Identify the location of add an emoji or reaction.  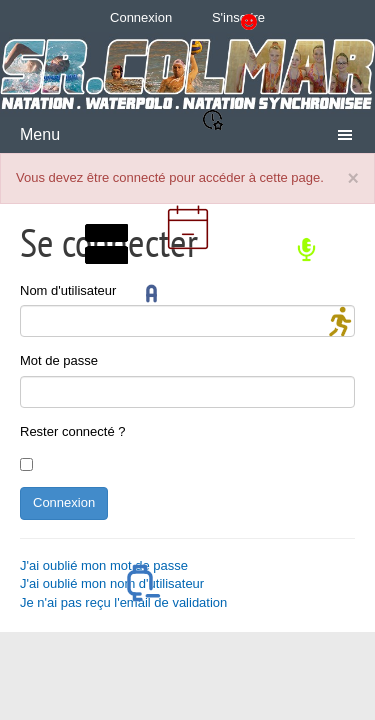
(249, 22).